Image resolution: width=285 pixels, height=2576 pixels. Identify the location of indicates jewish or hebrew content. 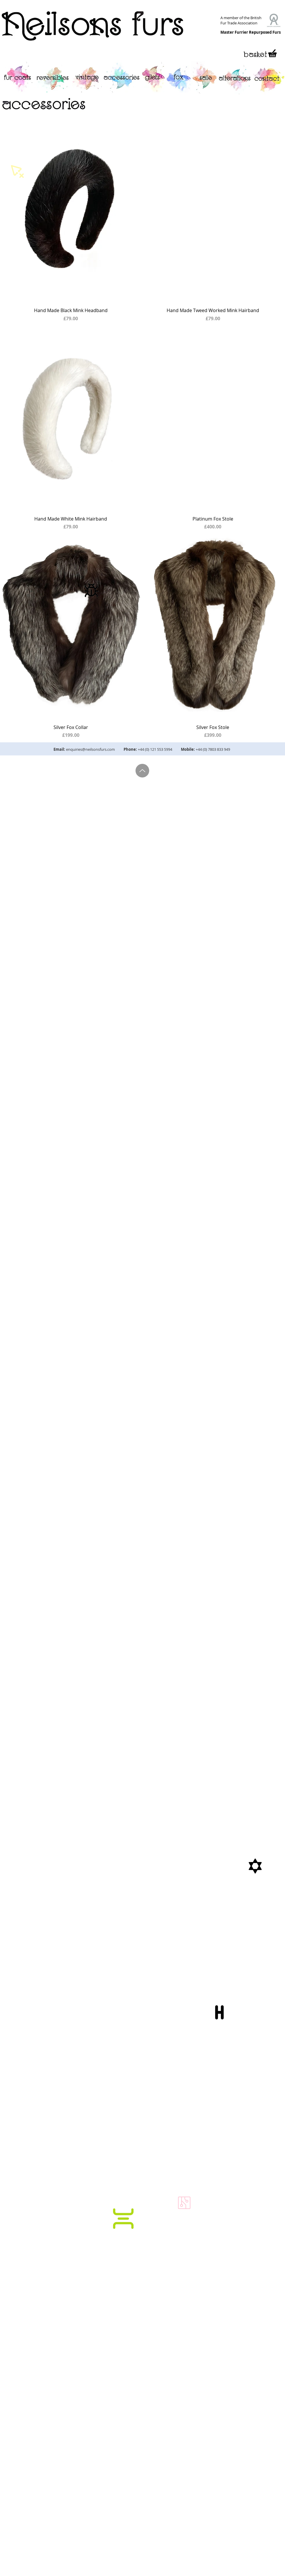
(255, 1866).